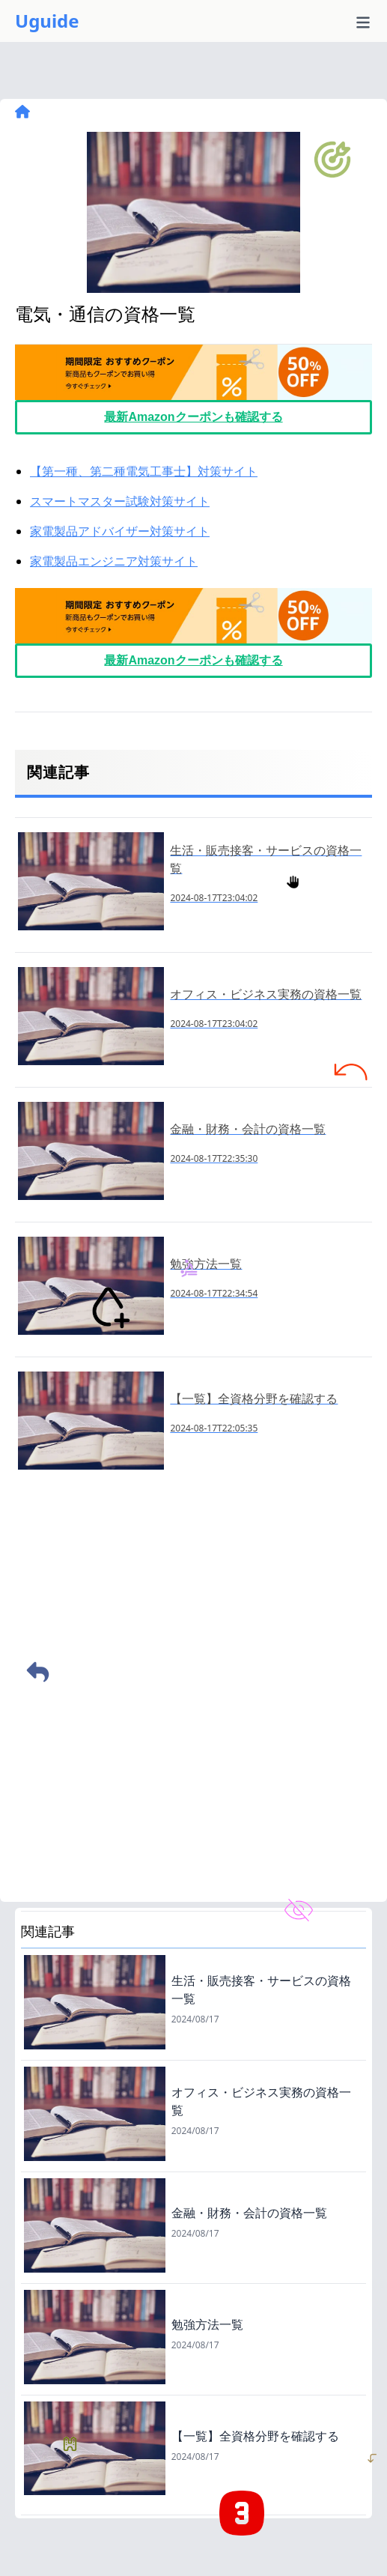 The image size is (387, 2576). Describe the element at coordinates (37, 1672) in the screenshot. I see `reply to a message` at that location.